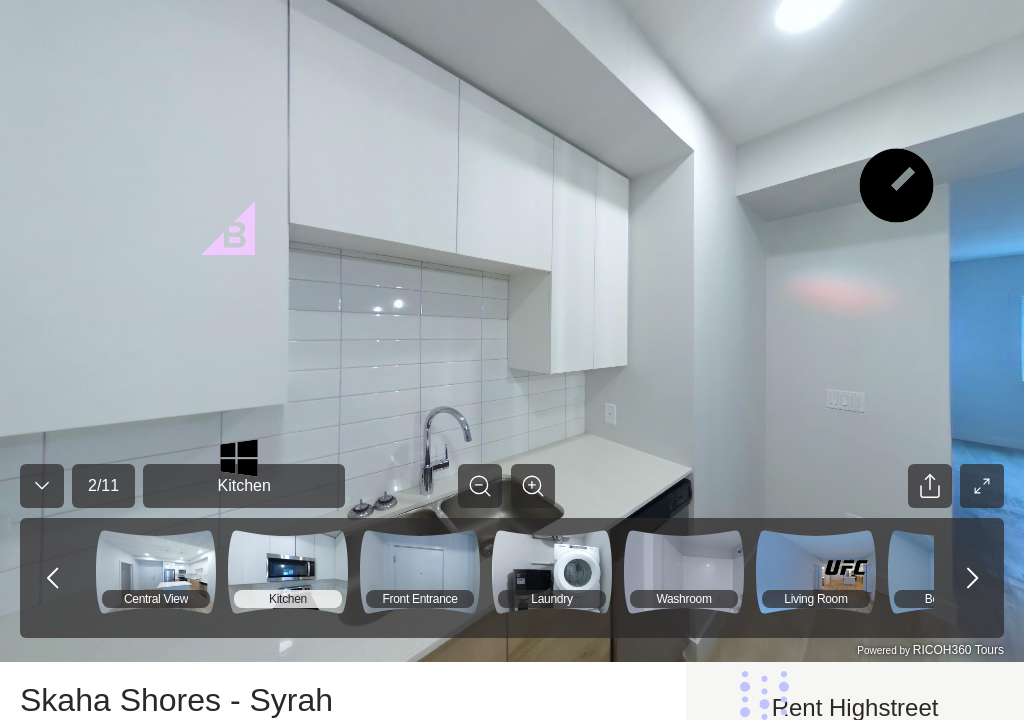 This screenshot has width=1024, height=720. What do you see at coordinates (239, 458) in the screenshot?
I see `open Windows application or settings` at bounding box center [239, 458].